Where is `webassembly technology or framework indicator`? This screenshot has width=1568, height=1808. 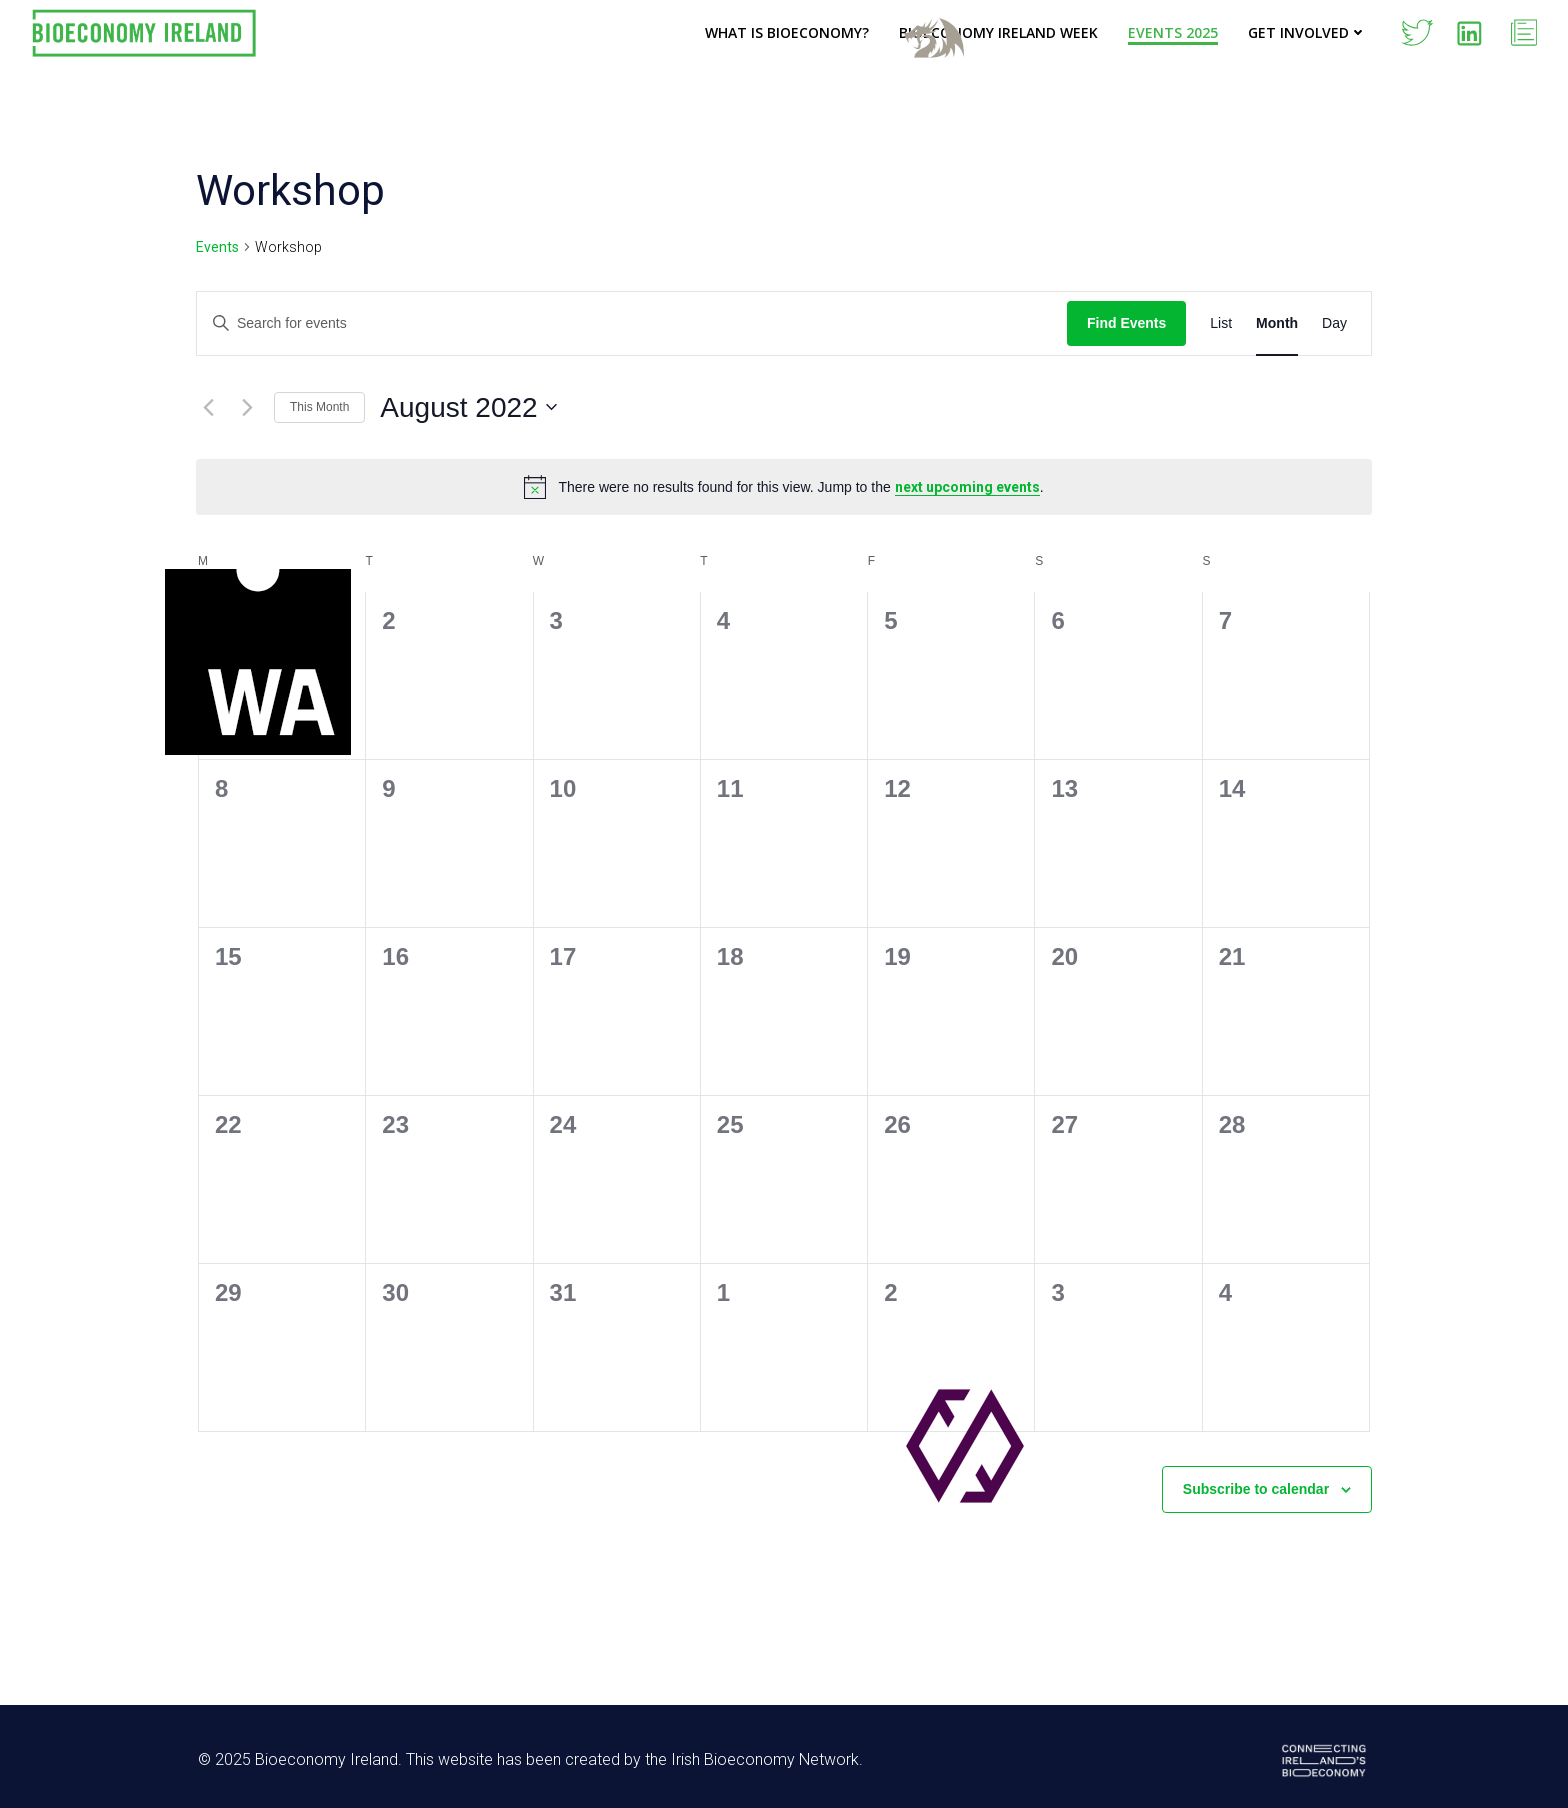 webassembly technology or framework indicator is located at coordinates (258, 662).